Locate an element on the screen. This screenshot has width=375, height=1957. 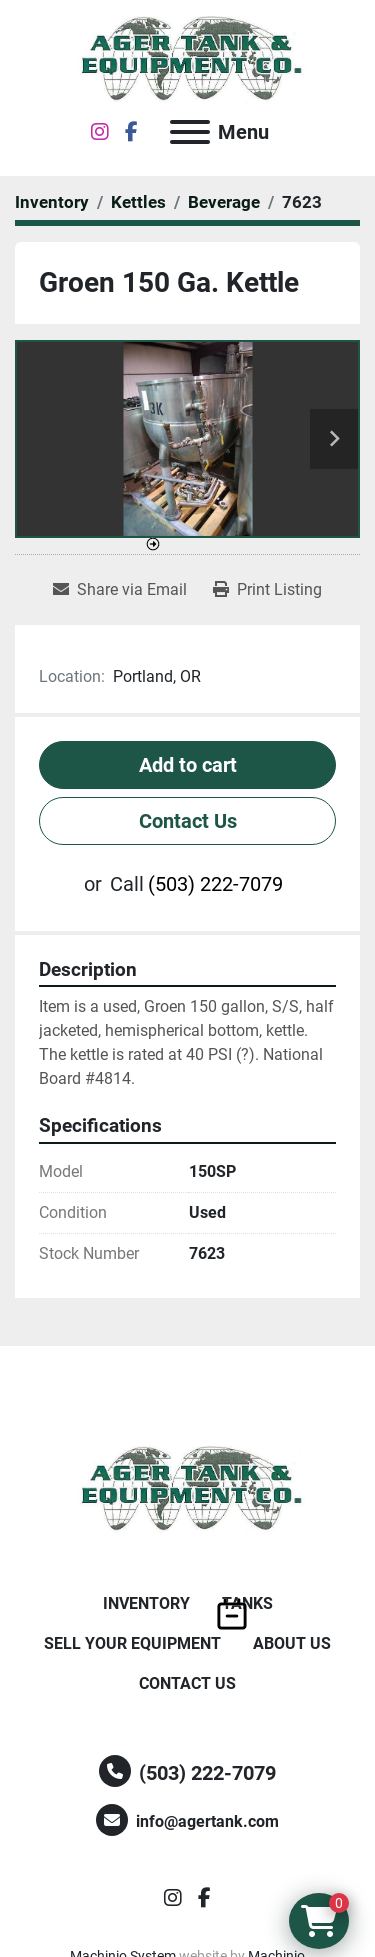
remove an event from your calendar is located at coordinates (232, 1615).